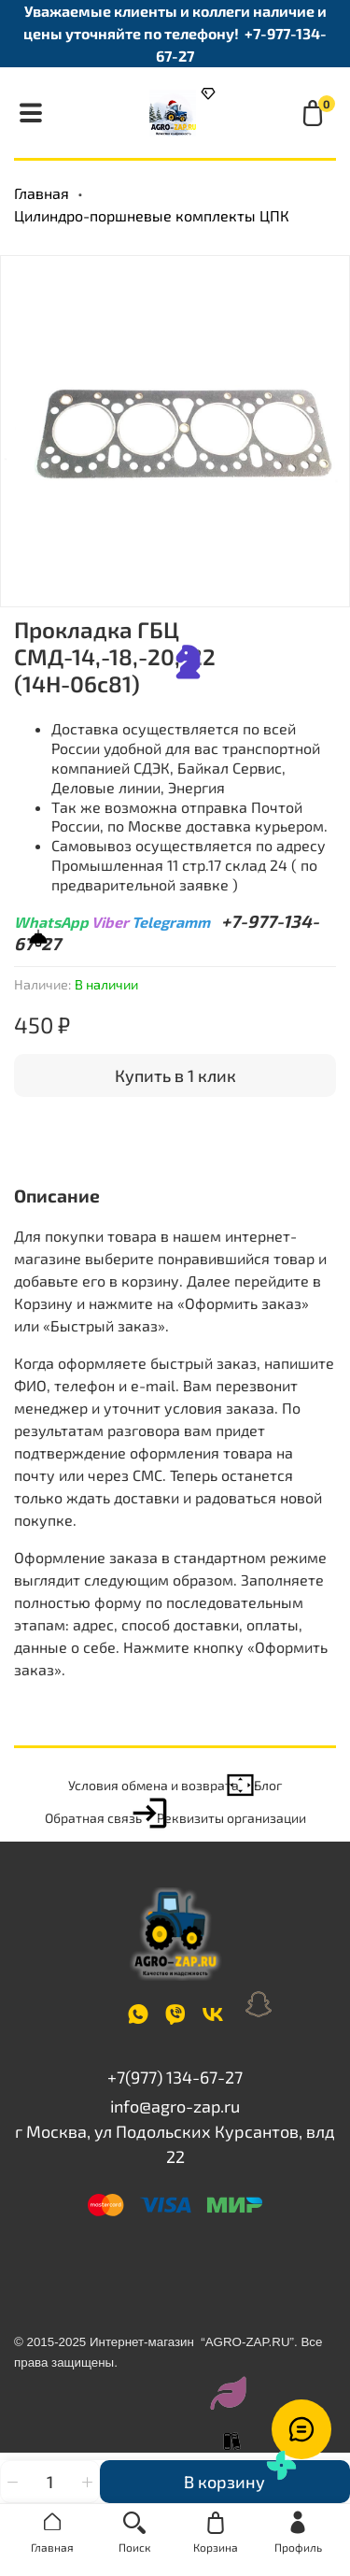 The image size is (350, 2576). What do you see at coordinates (231, 2441) in the screenshot?
I see `access your library or book collection` at bounding box center [231, 2441].